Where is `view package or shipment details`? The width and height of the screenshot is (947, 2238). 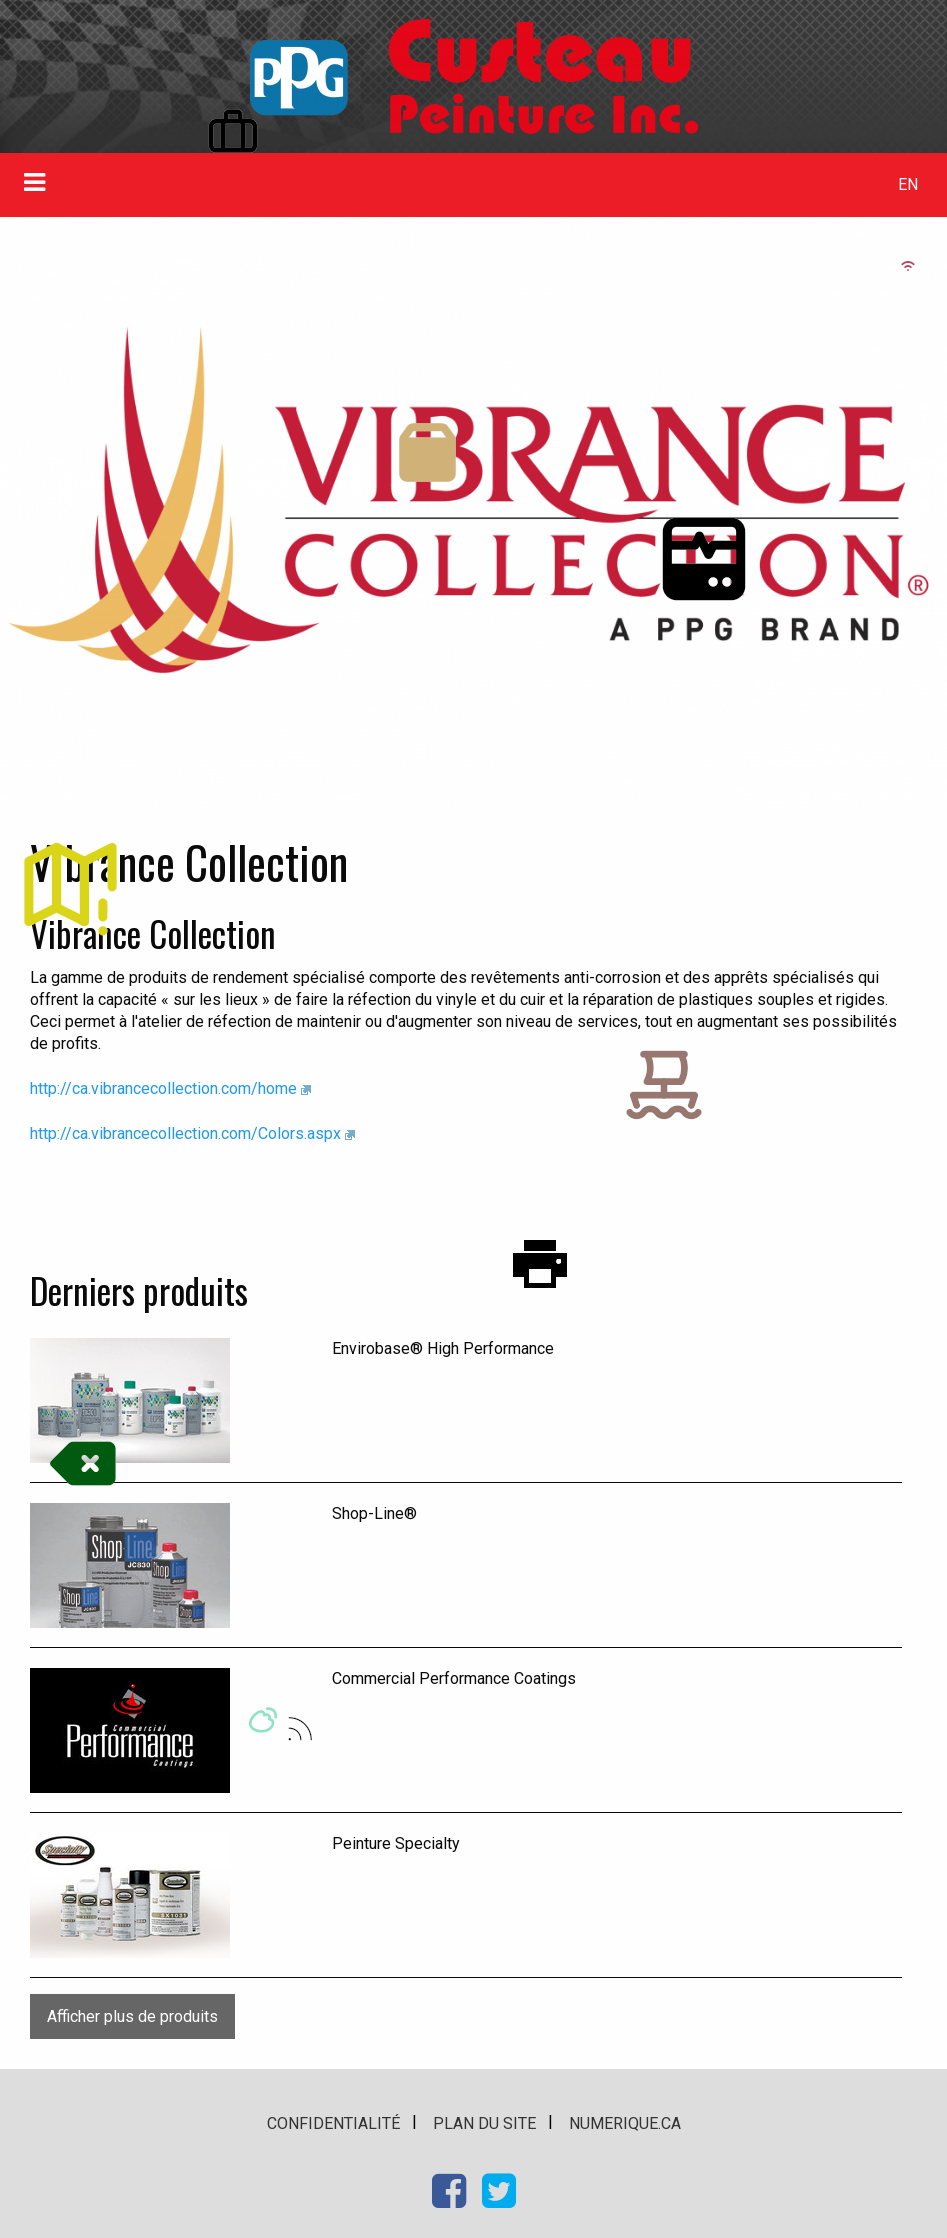 view package or shipment details is located at coordinates (427, 453).